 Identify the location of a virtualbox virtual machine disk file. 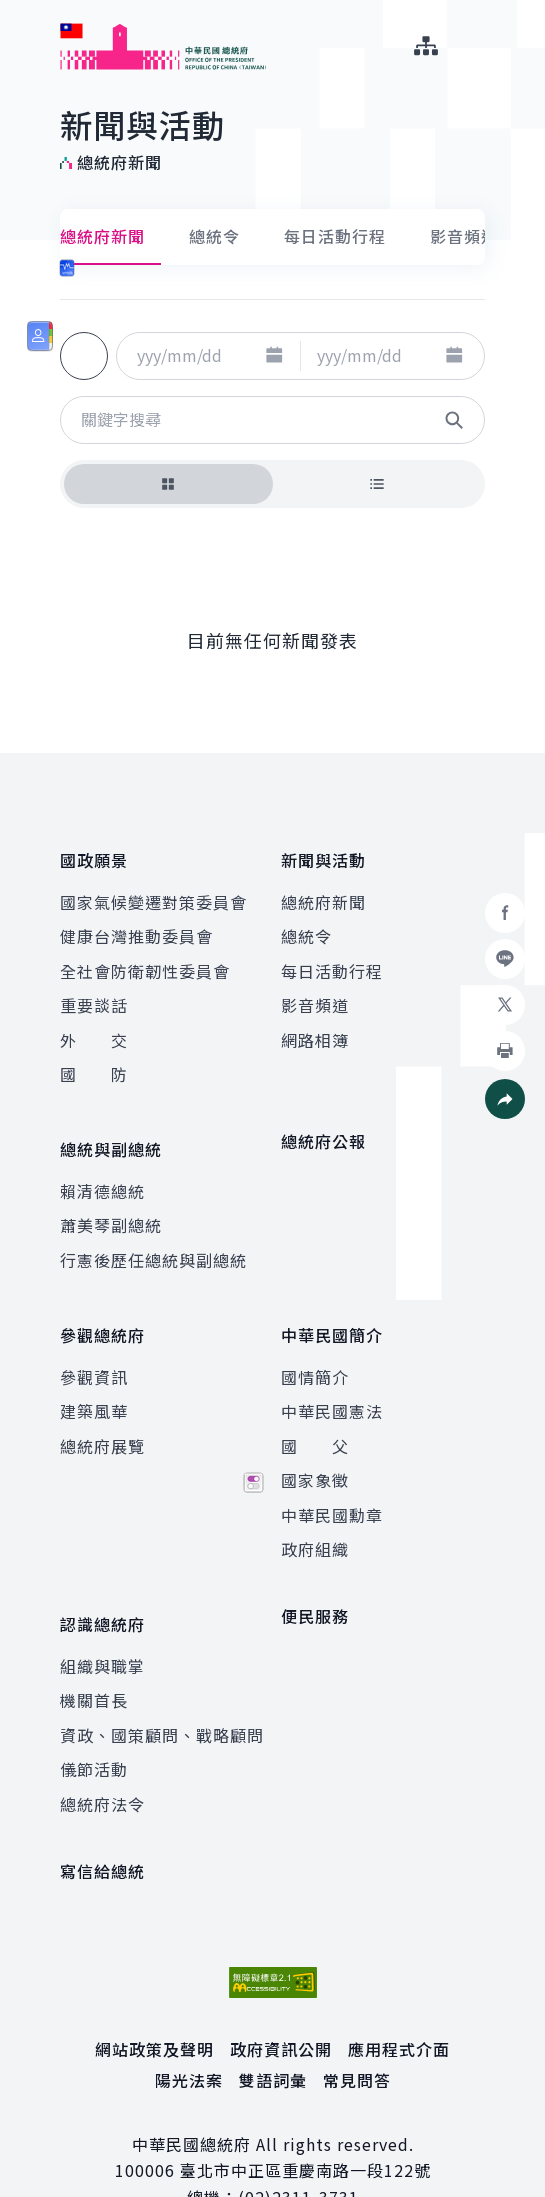
(67, 268).